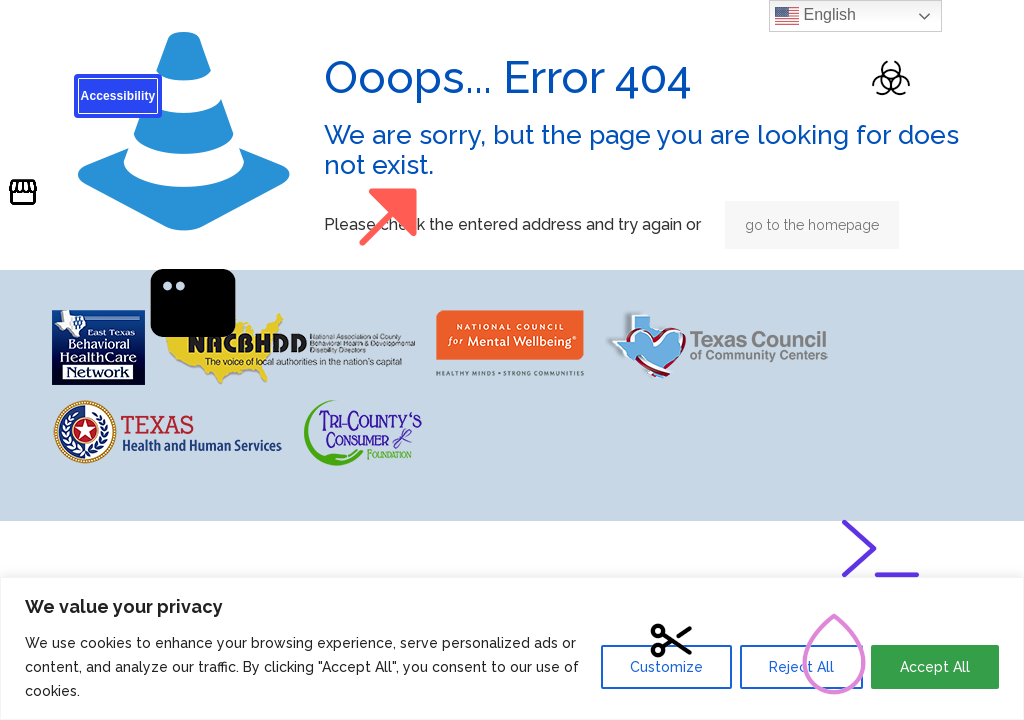 This screenshot has width=1024, height=720. I want to click on indicates water or liquid-related settings, so click(834, 657).